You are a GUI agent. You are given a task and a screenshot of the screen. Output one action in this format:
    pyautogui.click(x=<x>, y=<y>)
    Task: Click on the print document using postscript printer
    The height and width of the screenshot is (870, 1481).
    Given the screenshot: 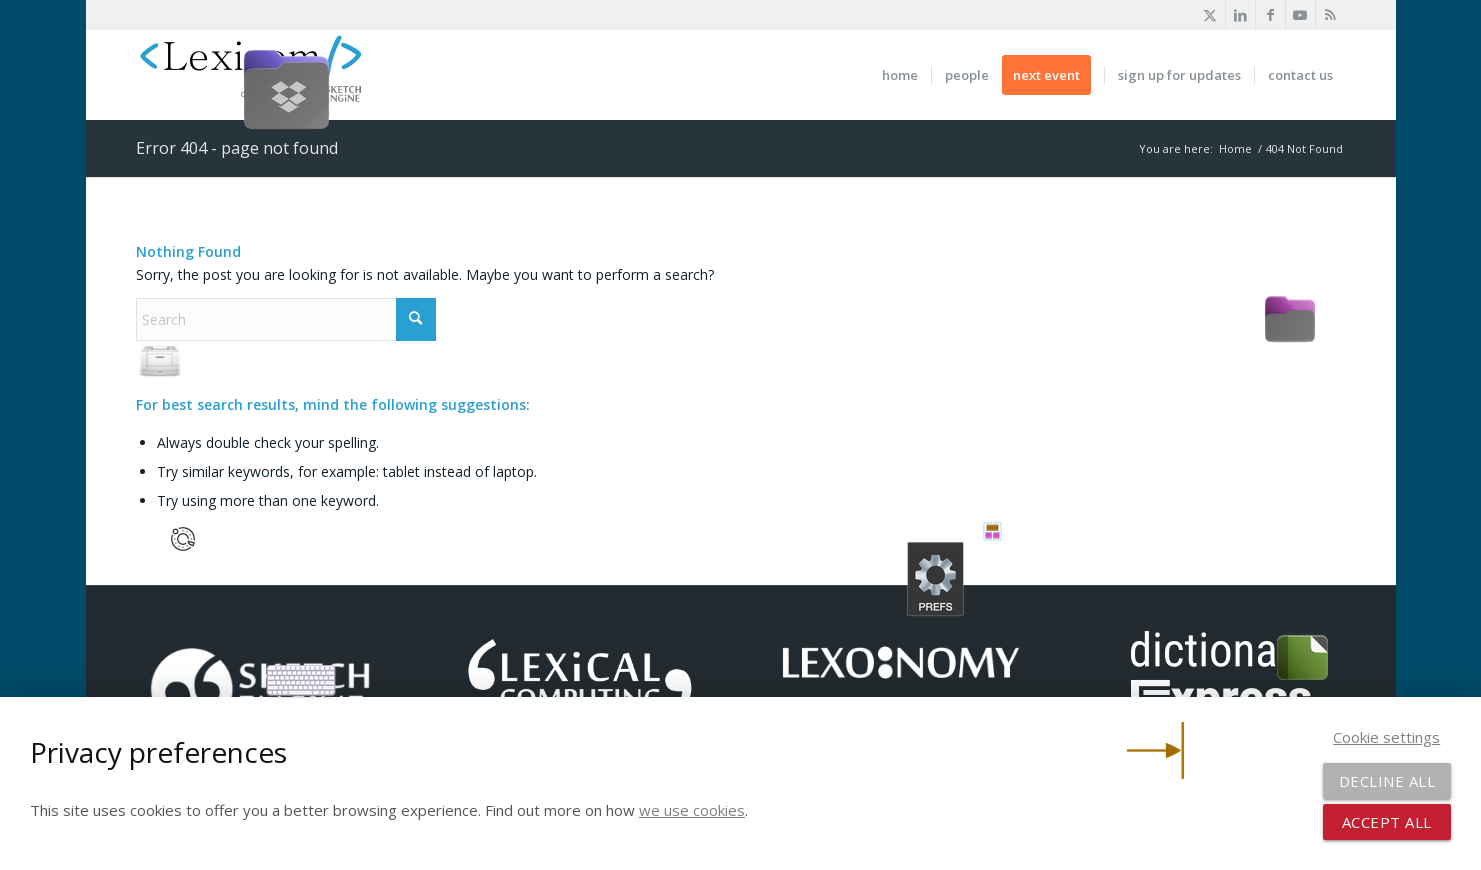 What is the action you would take?
    pyautogui.click(x=160, y=361)
    